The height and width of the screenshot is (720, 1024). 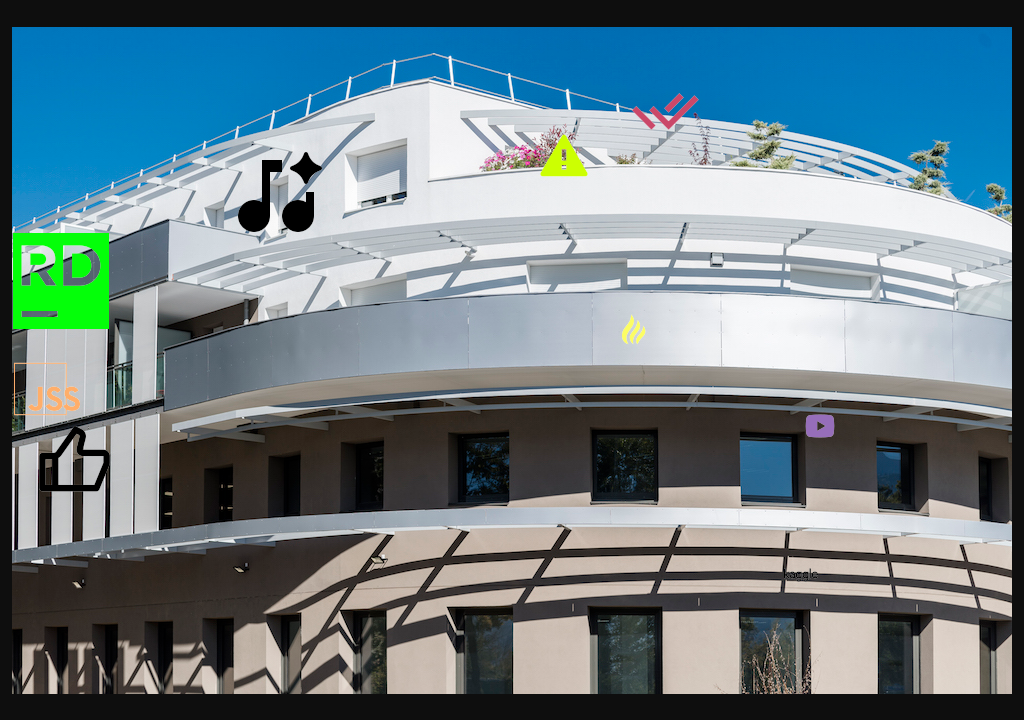 What do you see at coordinates (61, 281) in the screenshot?
I see `open JetBrains Rider IDE` at bounding box center [61, 281].